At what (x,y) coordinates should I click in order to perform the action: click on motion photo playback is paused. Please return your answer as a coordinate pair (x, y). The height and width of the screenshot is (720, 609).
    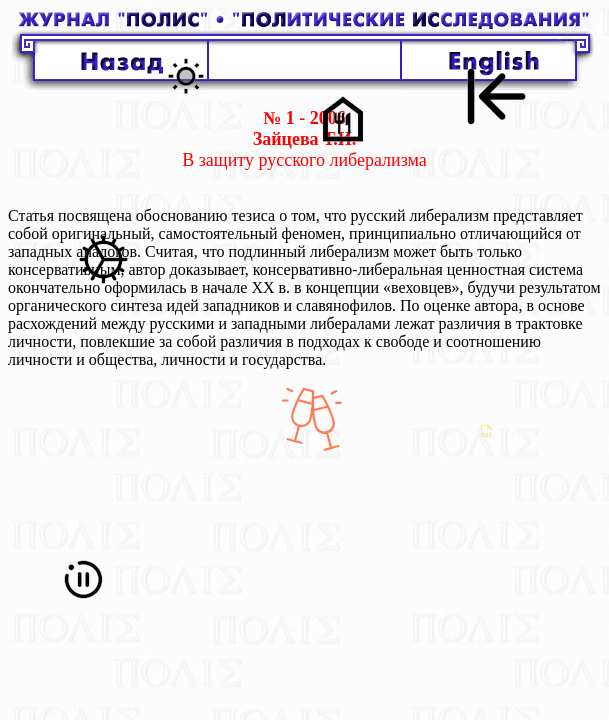
    Looking at the image, I should click on (83, 579).